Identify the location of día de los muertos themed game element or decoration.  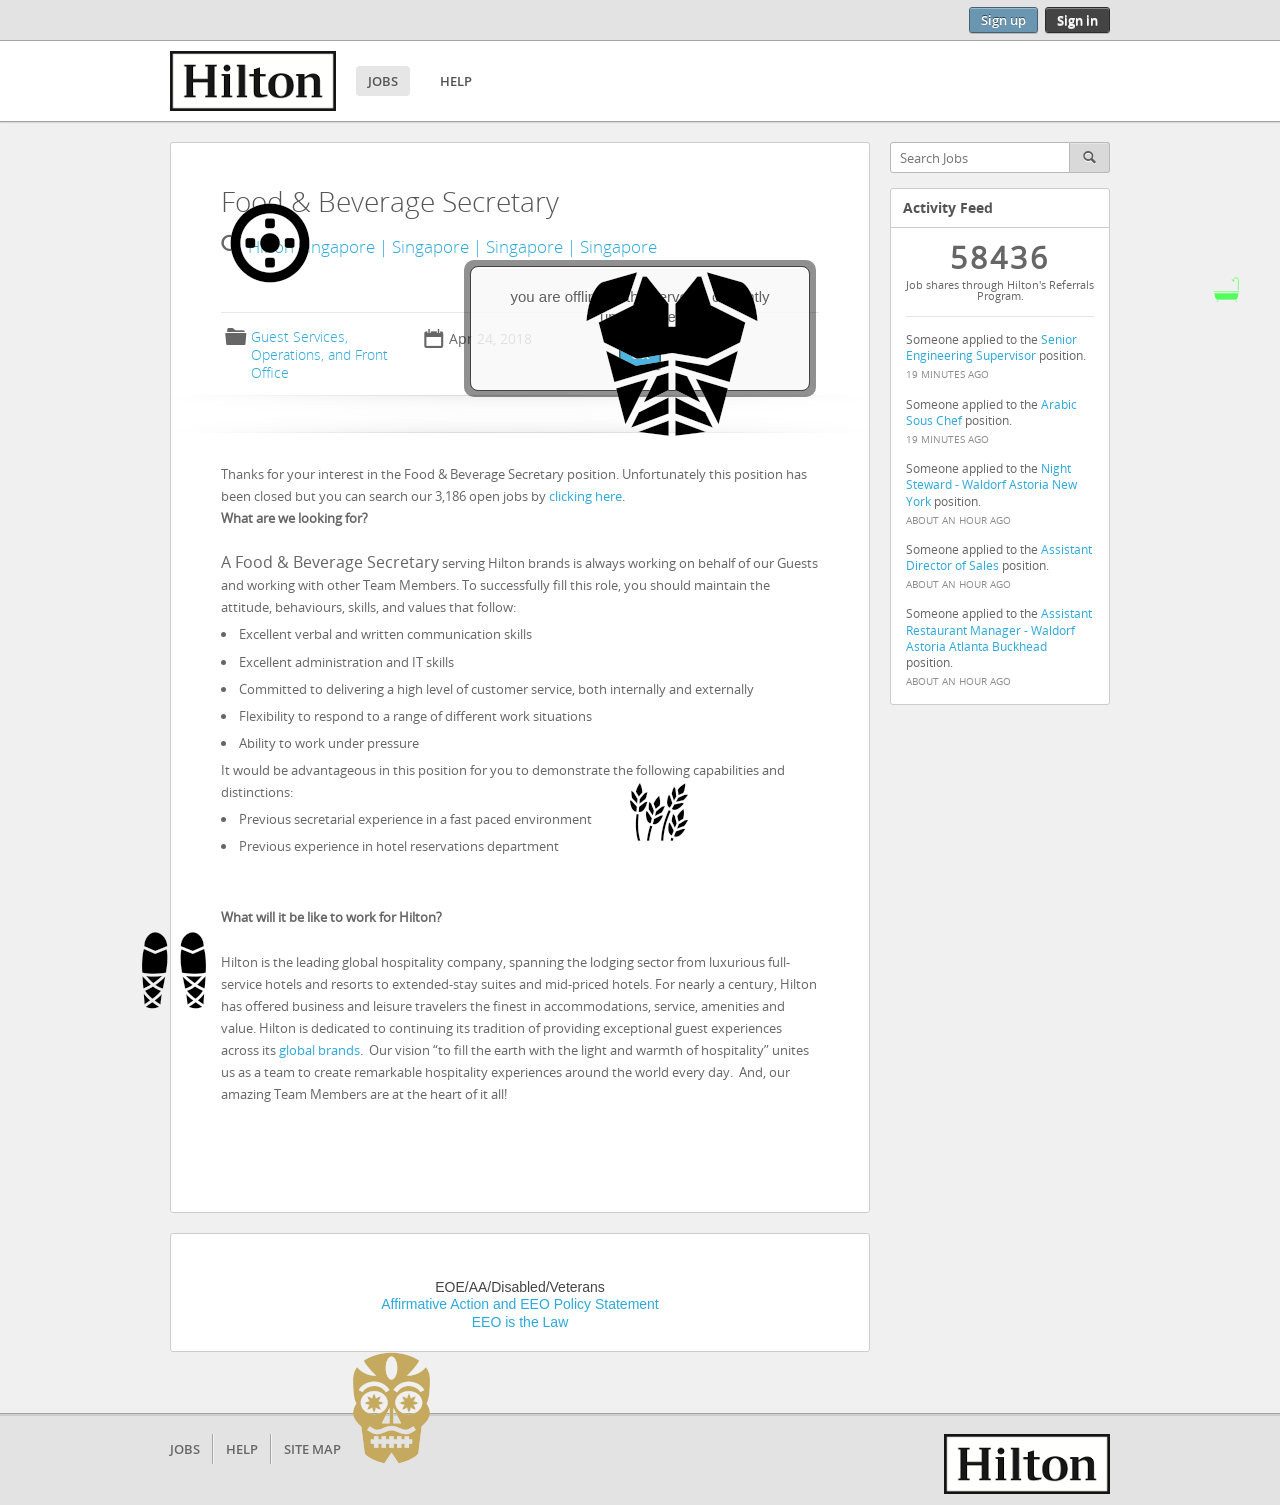
(391, 1406).